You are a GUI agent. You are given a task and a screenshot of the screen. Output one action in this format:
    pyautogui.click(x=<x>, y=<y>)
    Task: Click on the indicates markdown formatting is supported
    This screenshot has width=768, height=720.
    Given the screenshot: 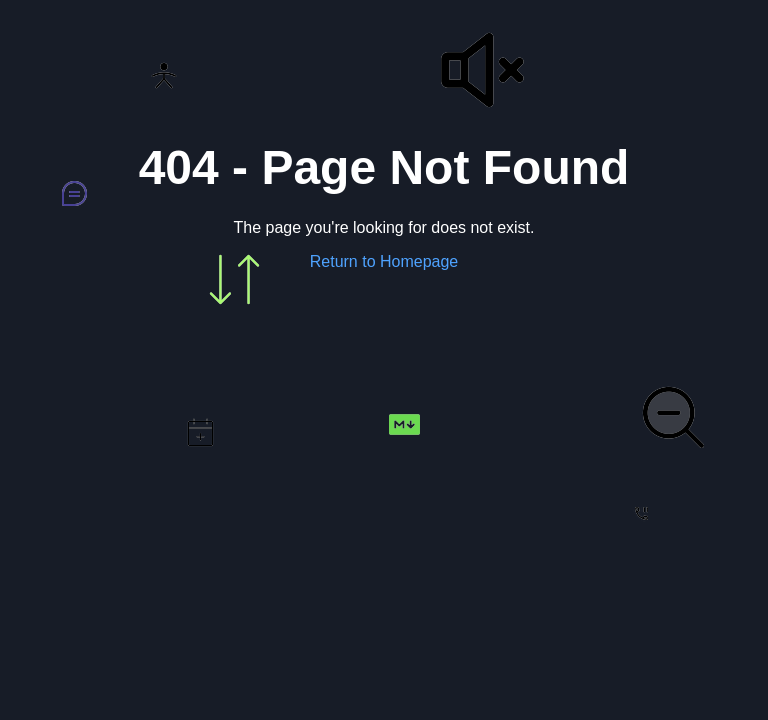 What is the action you would take?
    pyautogui.click(x=404, y=424)
    